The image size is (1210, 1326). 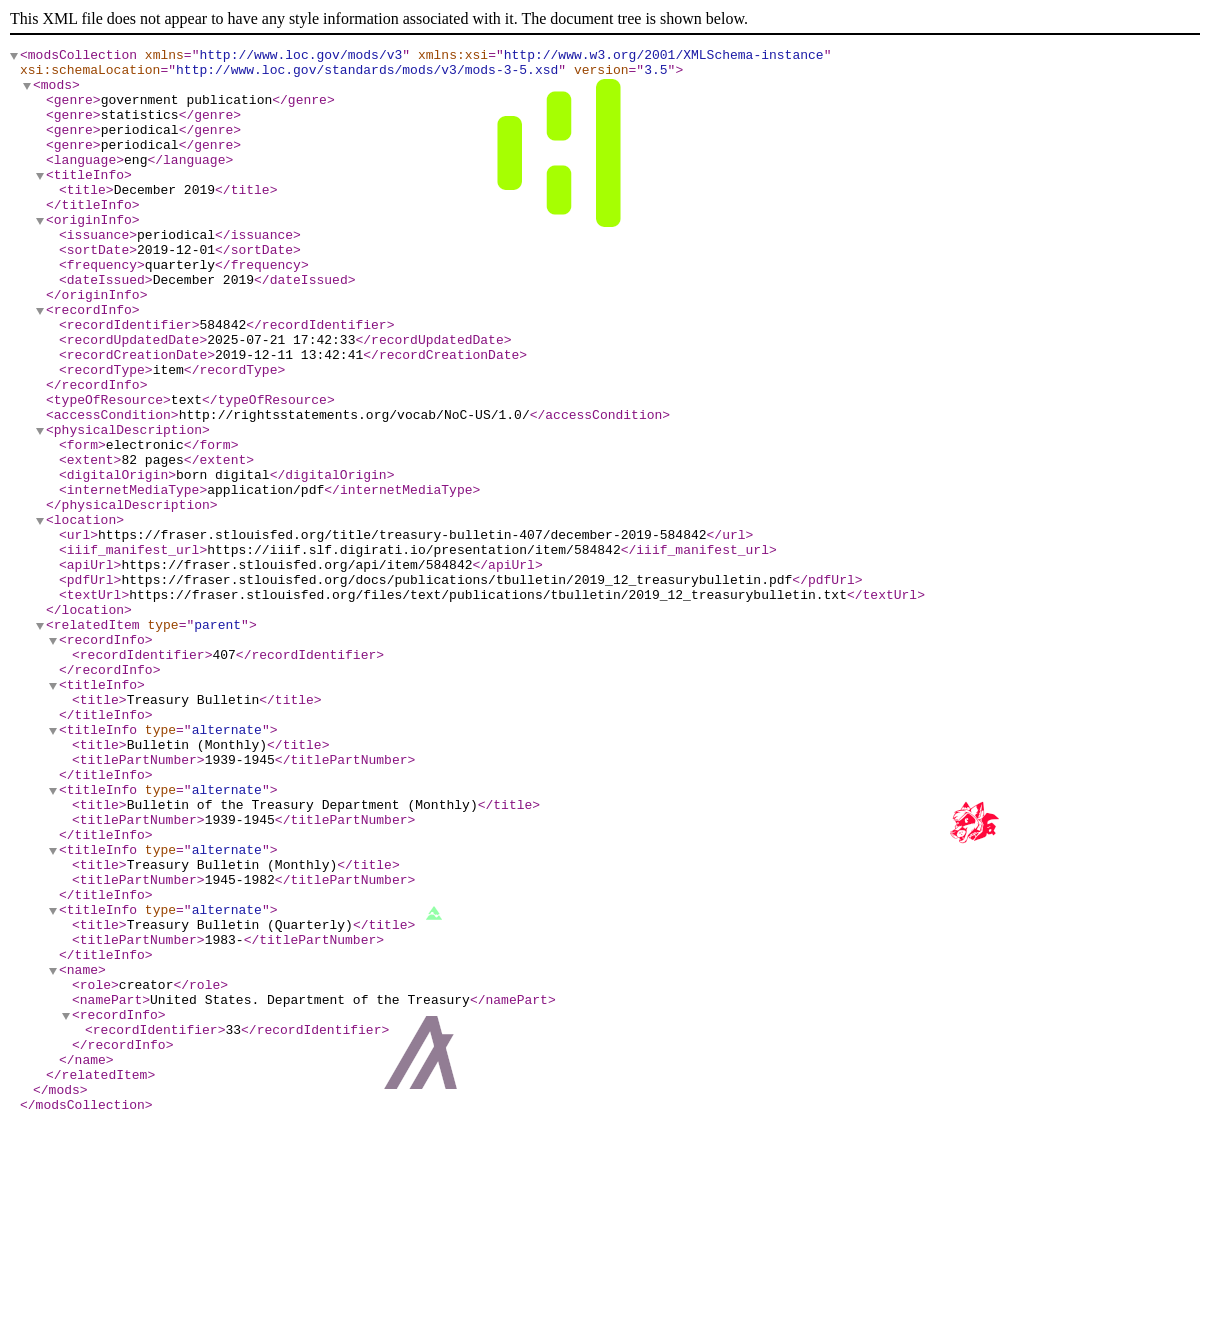 I want to click on open hyperskill learning platform, so click(x=559, y=153).